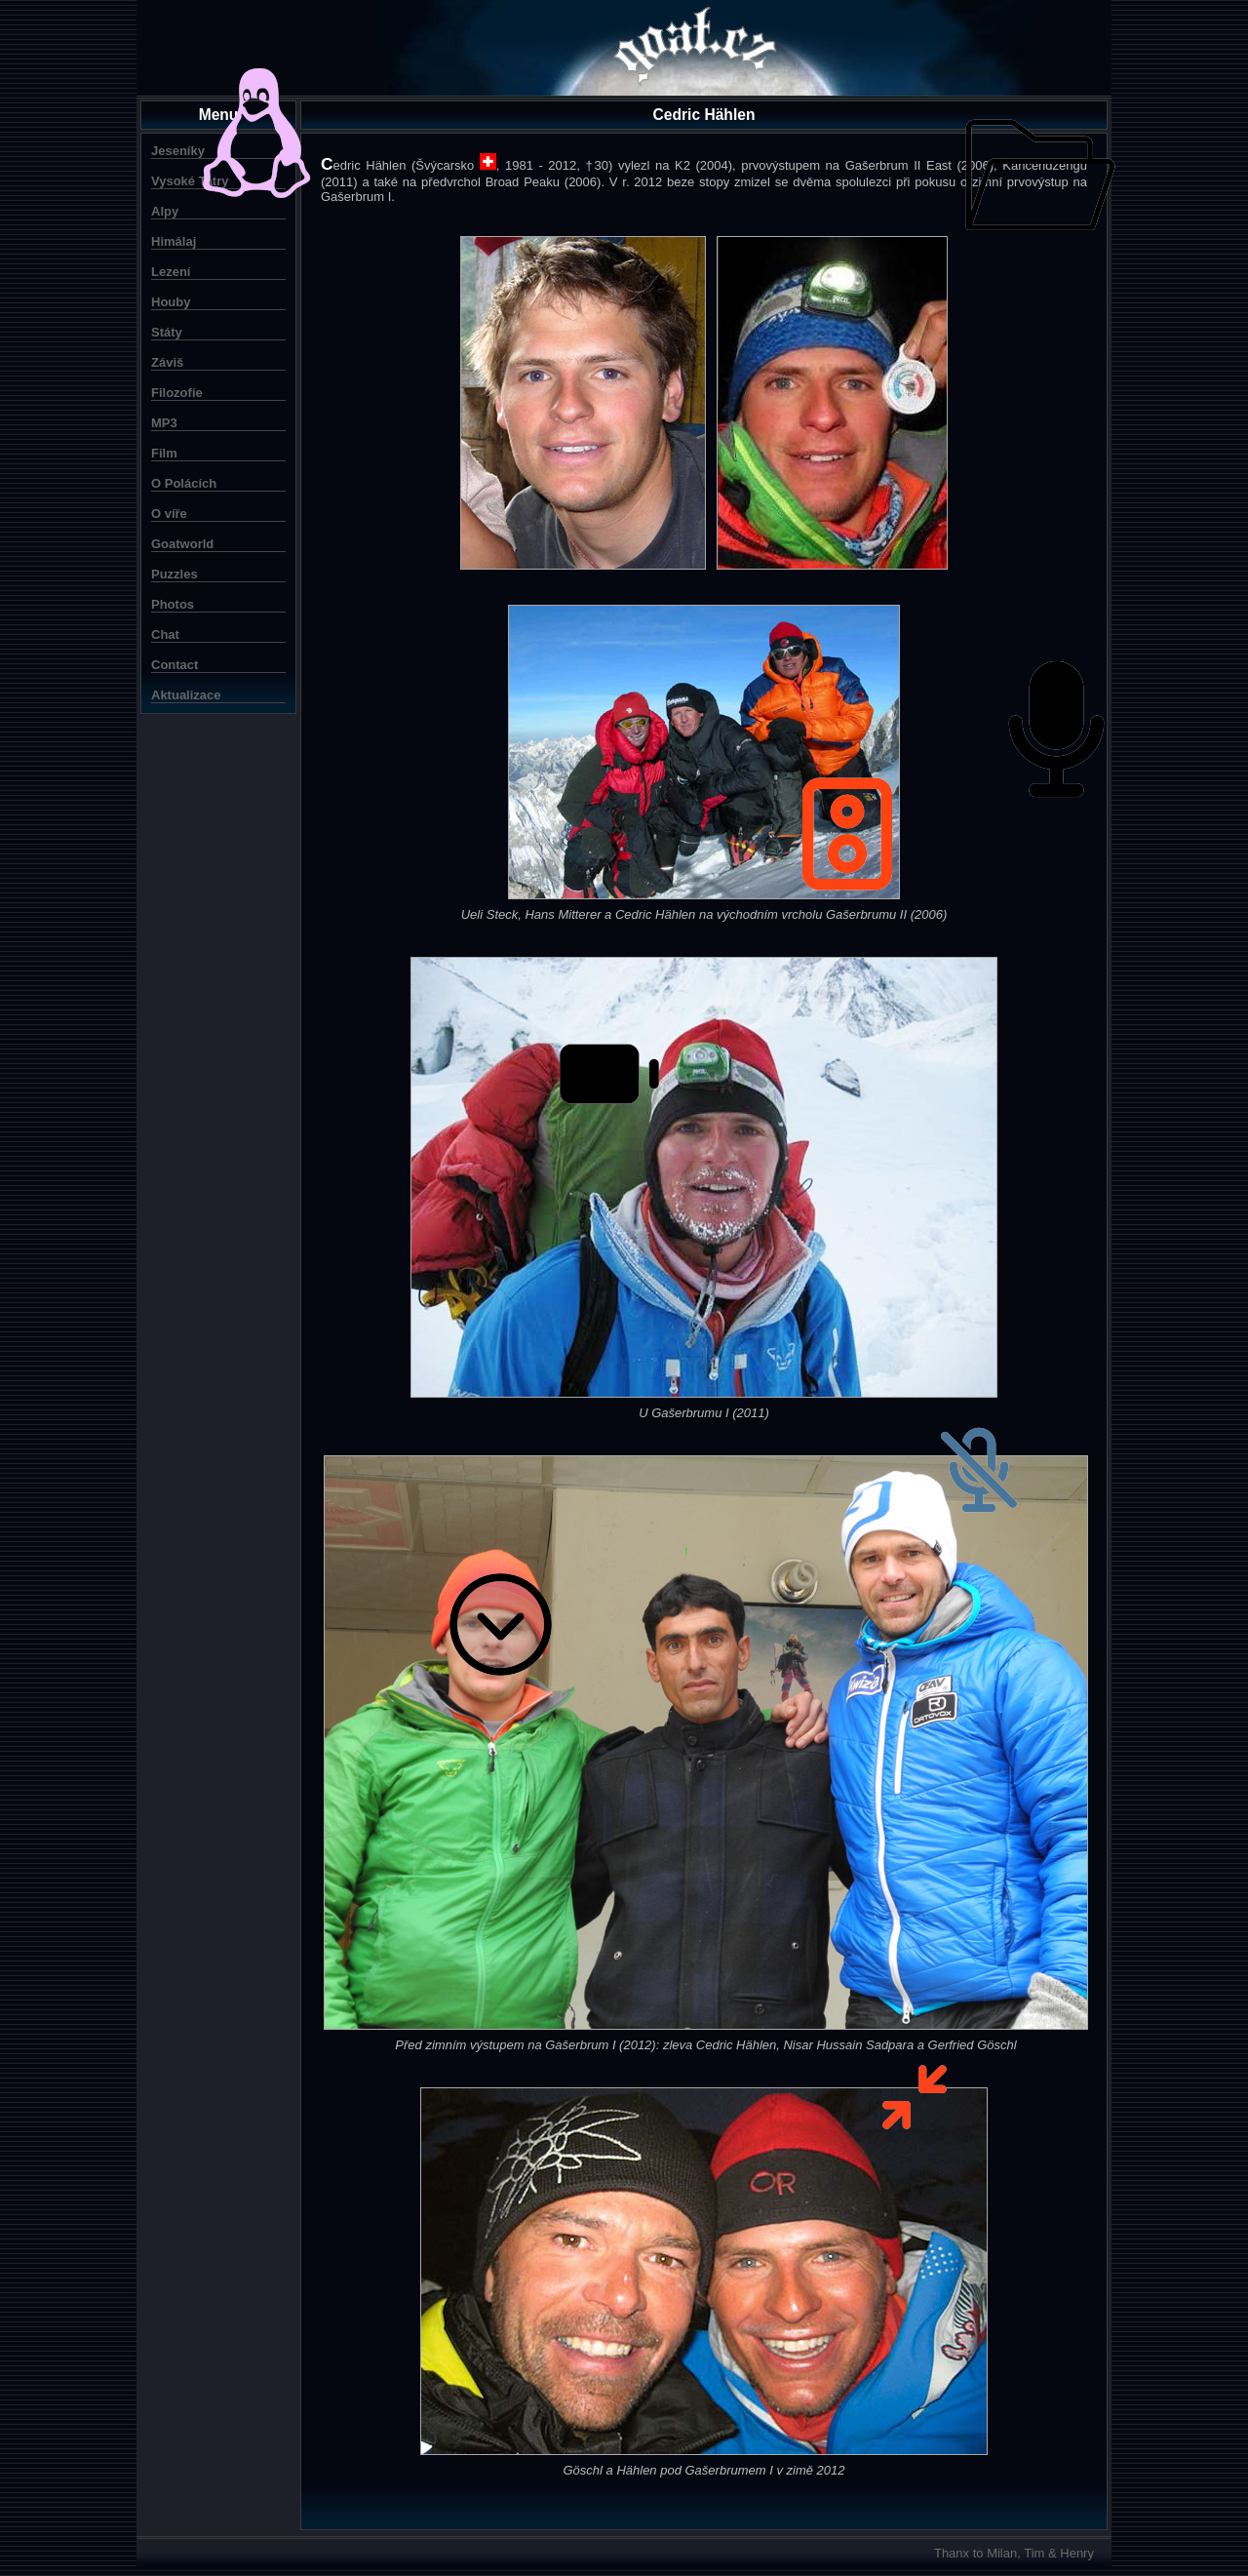 The image size is (1248, 2576). What do you see at coordinates (256, 133) in the screenshot?
I see `open a linux terminal session` at bounding box center [256, 133].